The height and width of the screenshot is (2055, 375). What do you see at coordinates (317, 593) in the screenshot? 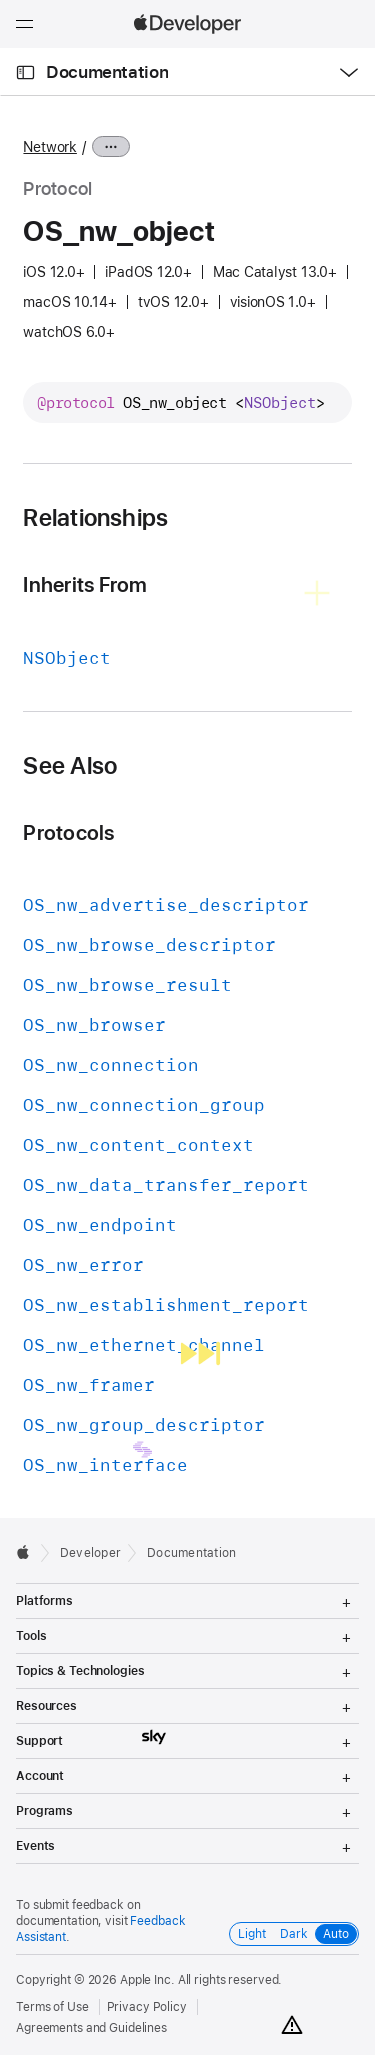
I see `add a new item` at bounding box center [317, 593].